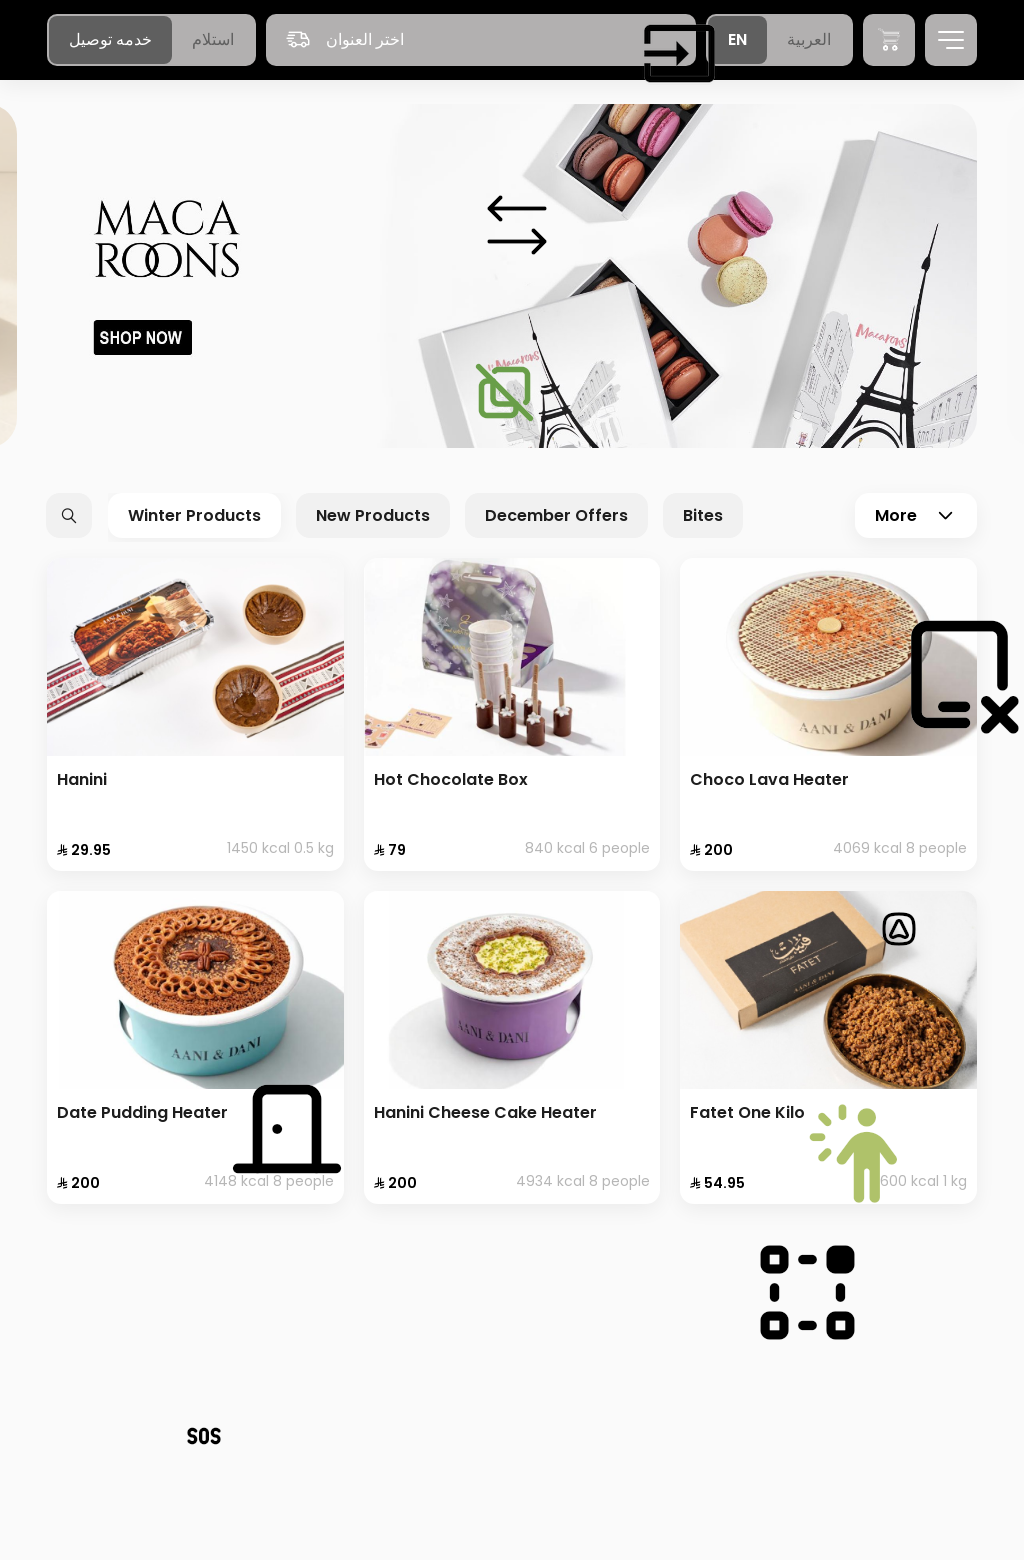 This screenshot has height=1560, width=1024. I want to click on log out or exit the application, so click(287, 1129).